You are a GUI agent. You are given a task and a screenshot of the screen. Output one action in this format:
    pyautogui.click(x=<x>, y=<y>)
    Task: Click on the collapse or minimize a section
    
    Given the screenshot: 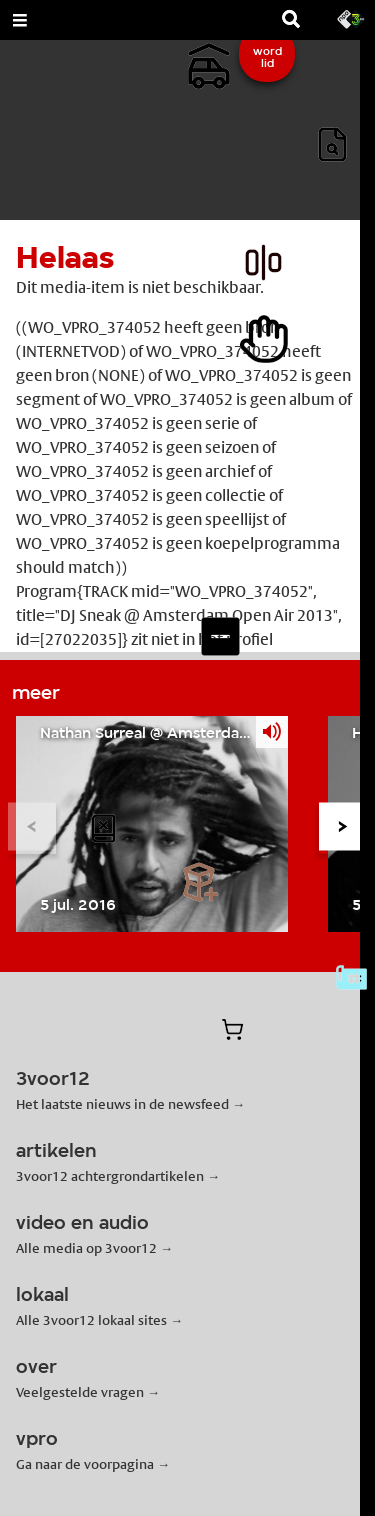 What is the action you would take?
    pyautogui.click(x=220, y=636)
    